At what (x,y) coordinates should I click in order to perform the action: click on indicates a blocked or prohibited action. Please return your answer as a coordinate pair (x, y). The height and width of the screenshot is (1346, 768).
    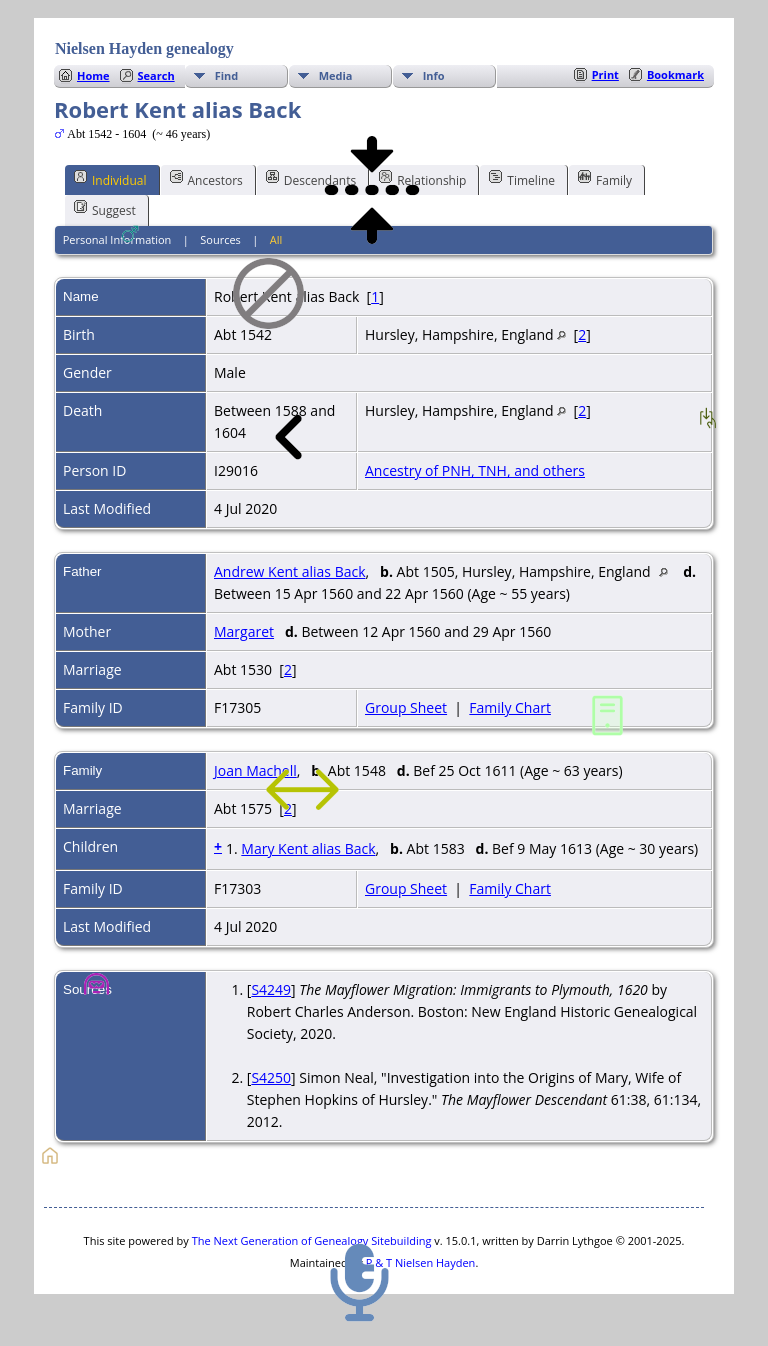
    Looking at the image, I should click on (268, 293).